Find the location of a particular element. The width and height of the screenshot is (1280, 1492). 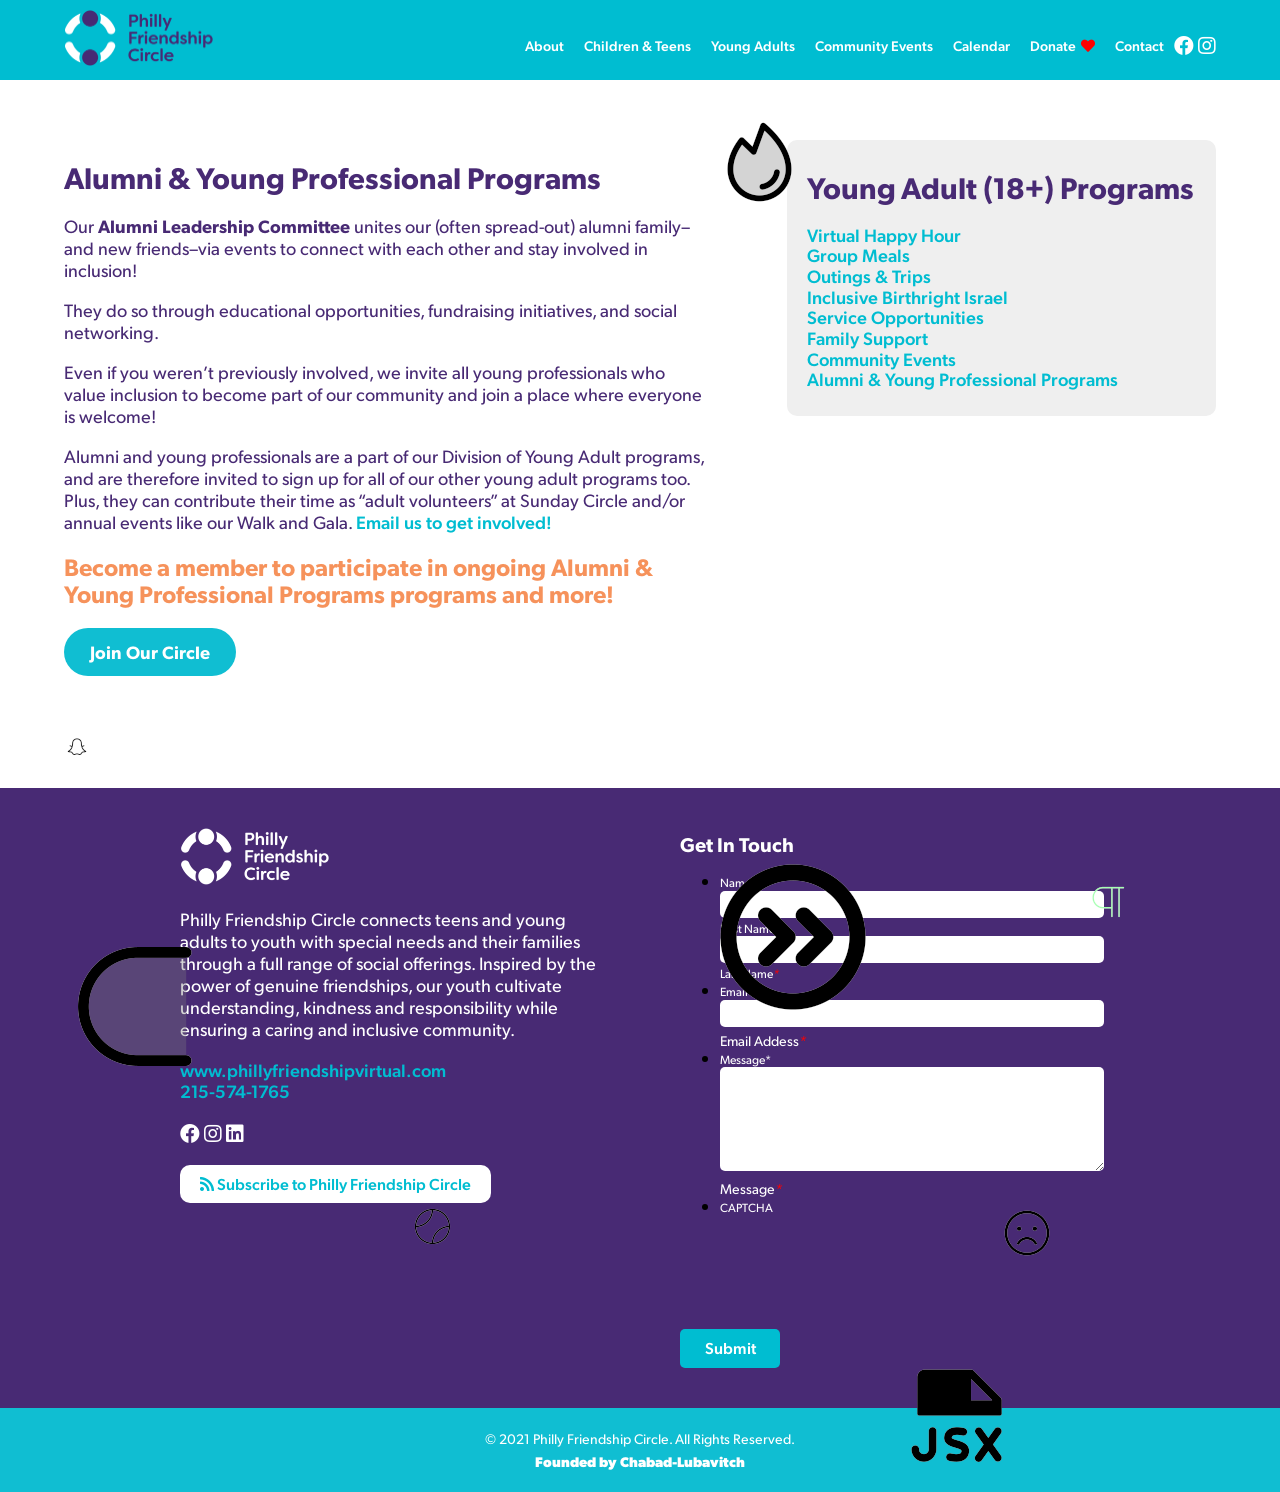

open snapchat app is located at coordinates (77, 747).